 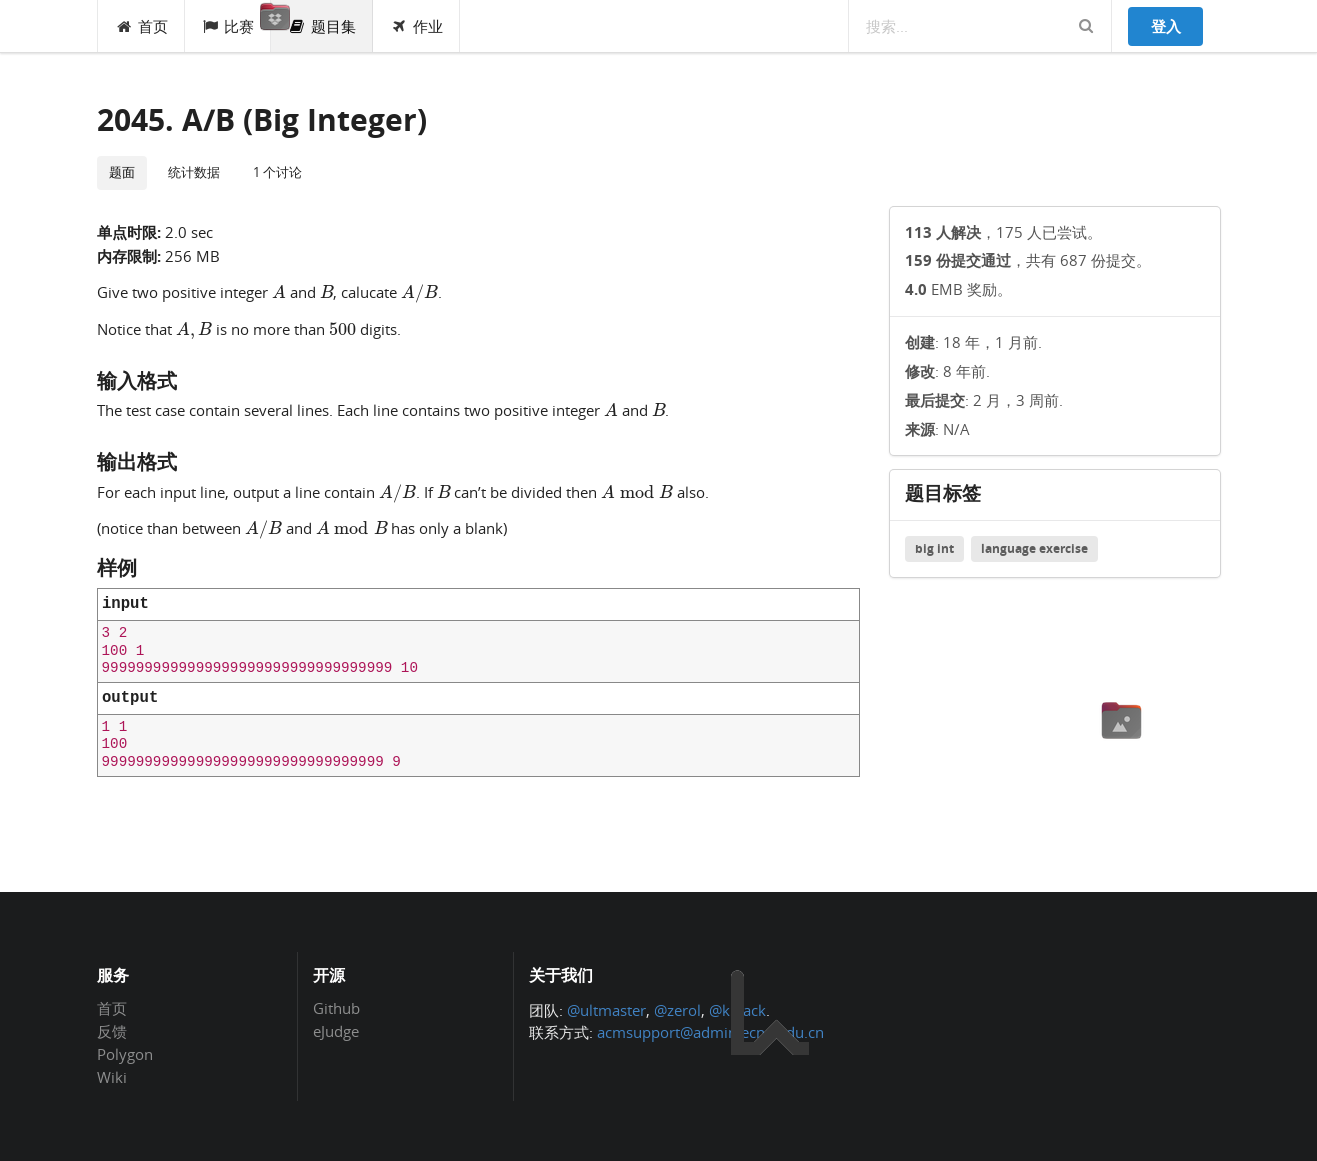 I want to click on open your dropbox folder, so click(x=275, y=16).